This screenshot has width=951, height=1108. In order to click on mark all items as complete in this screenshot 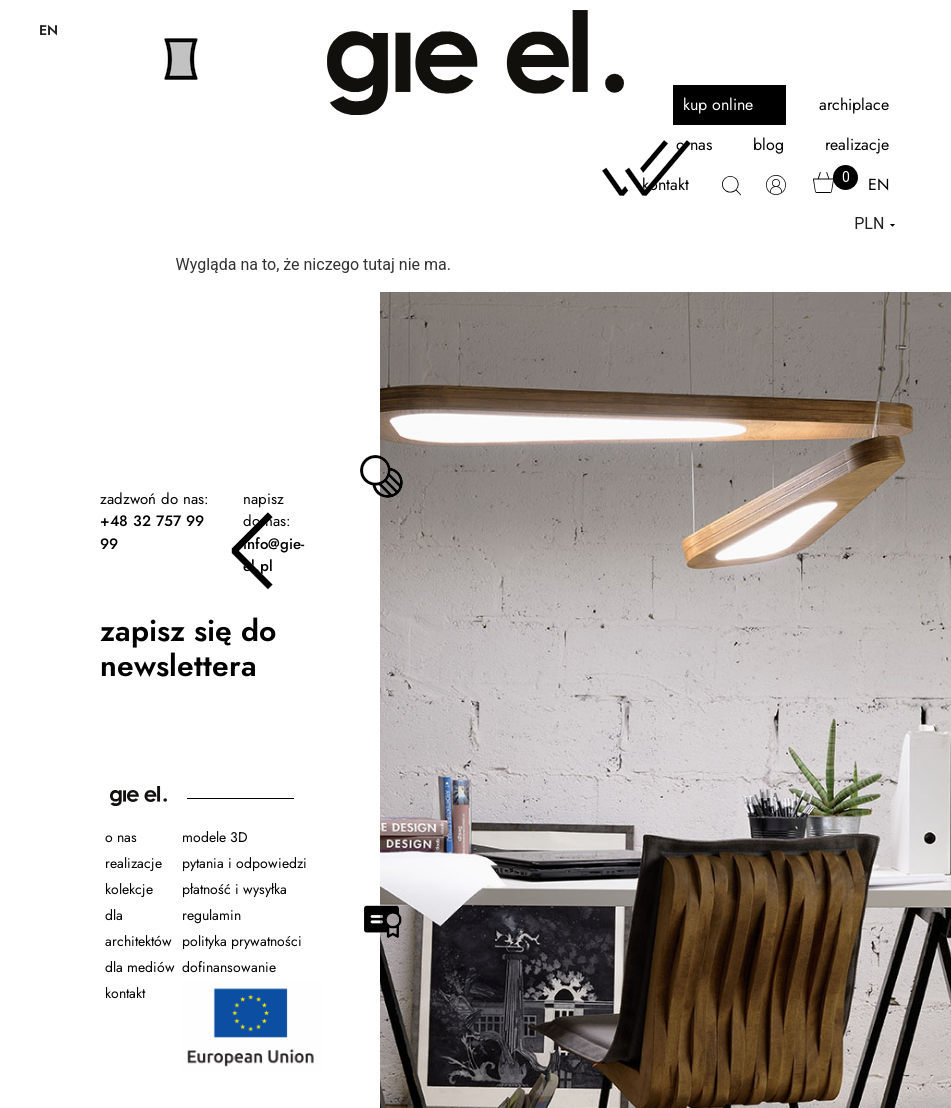, I will do `click(647, 168)`.